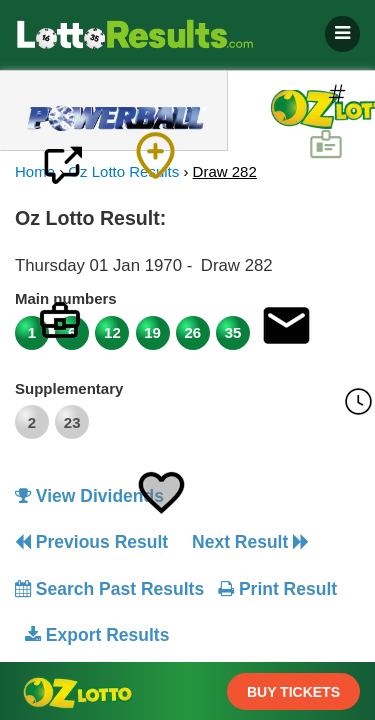 This screenshot has width=375, height=720. I want to click on view cross-referenced issues or pull requests, so click(62, 164).